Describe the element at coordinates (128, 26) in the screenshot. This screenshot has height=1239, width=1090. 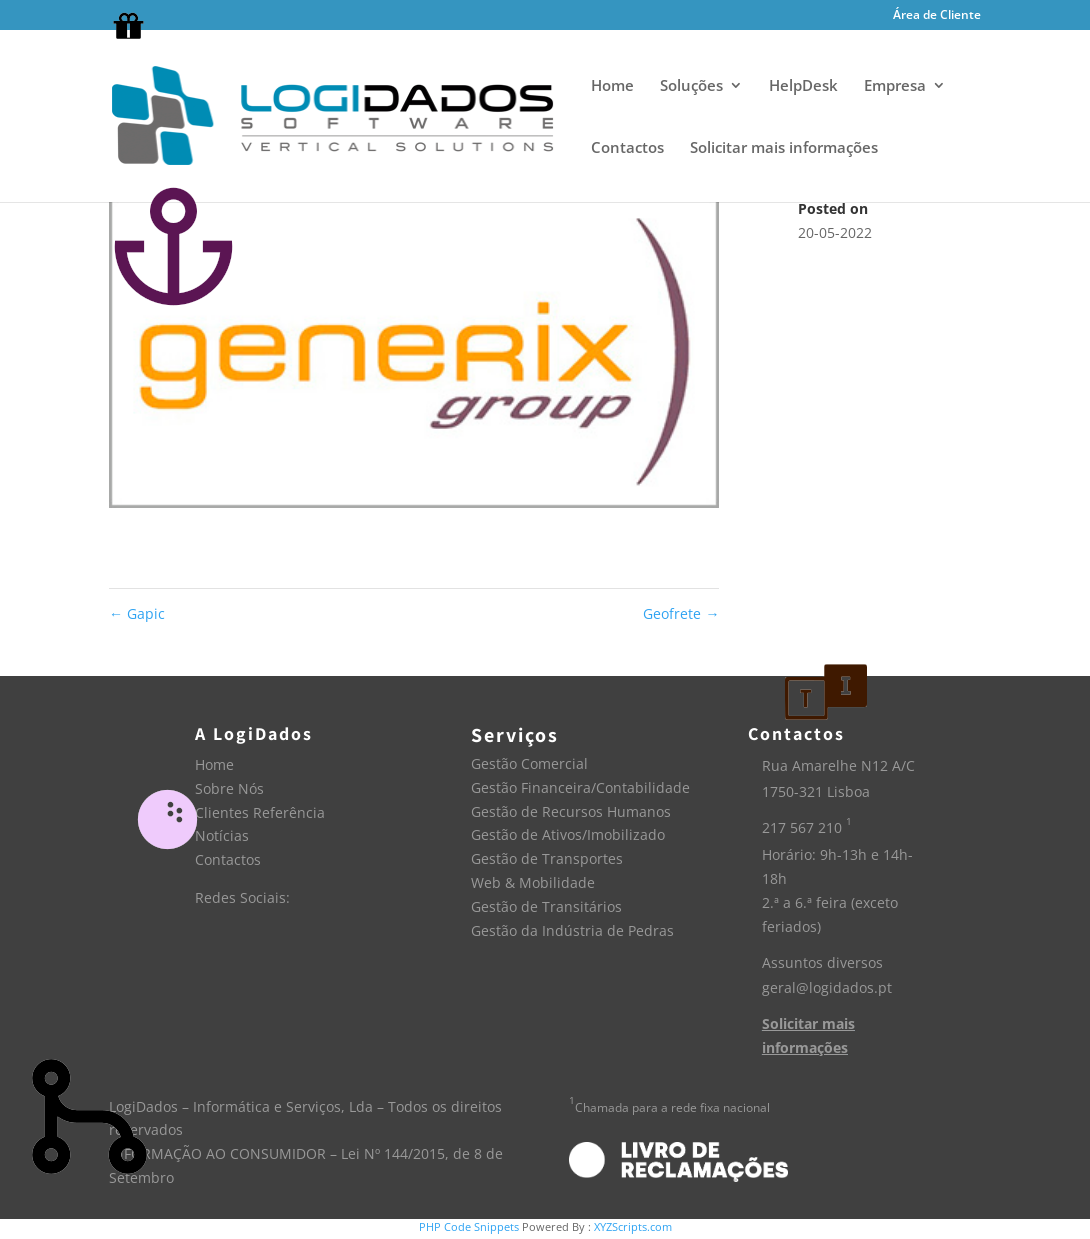
I see `view or redeem a gift` at that location.